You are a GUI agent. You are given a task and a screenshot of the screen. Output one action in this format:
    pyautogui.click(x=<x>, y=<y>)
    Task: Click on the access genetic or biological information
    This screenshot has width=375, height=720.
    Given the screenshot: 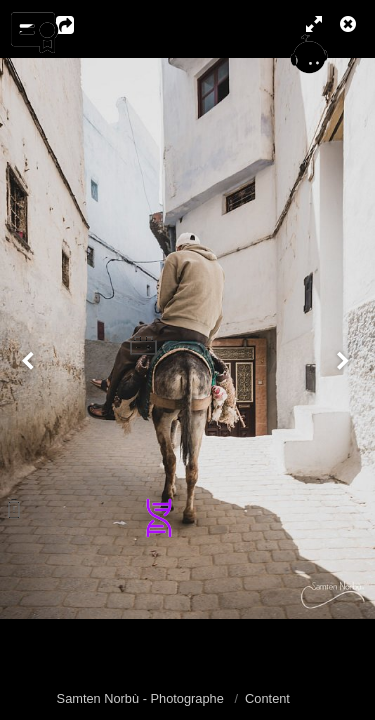 What is the action you would take?
    pyautogui.click(x=159, y=518)
    